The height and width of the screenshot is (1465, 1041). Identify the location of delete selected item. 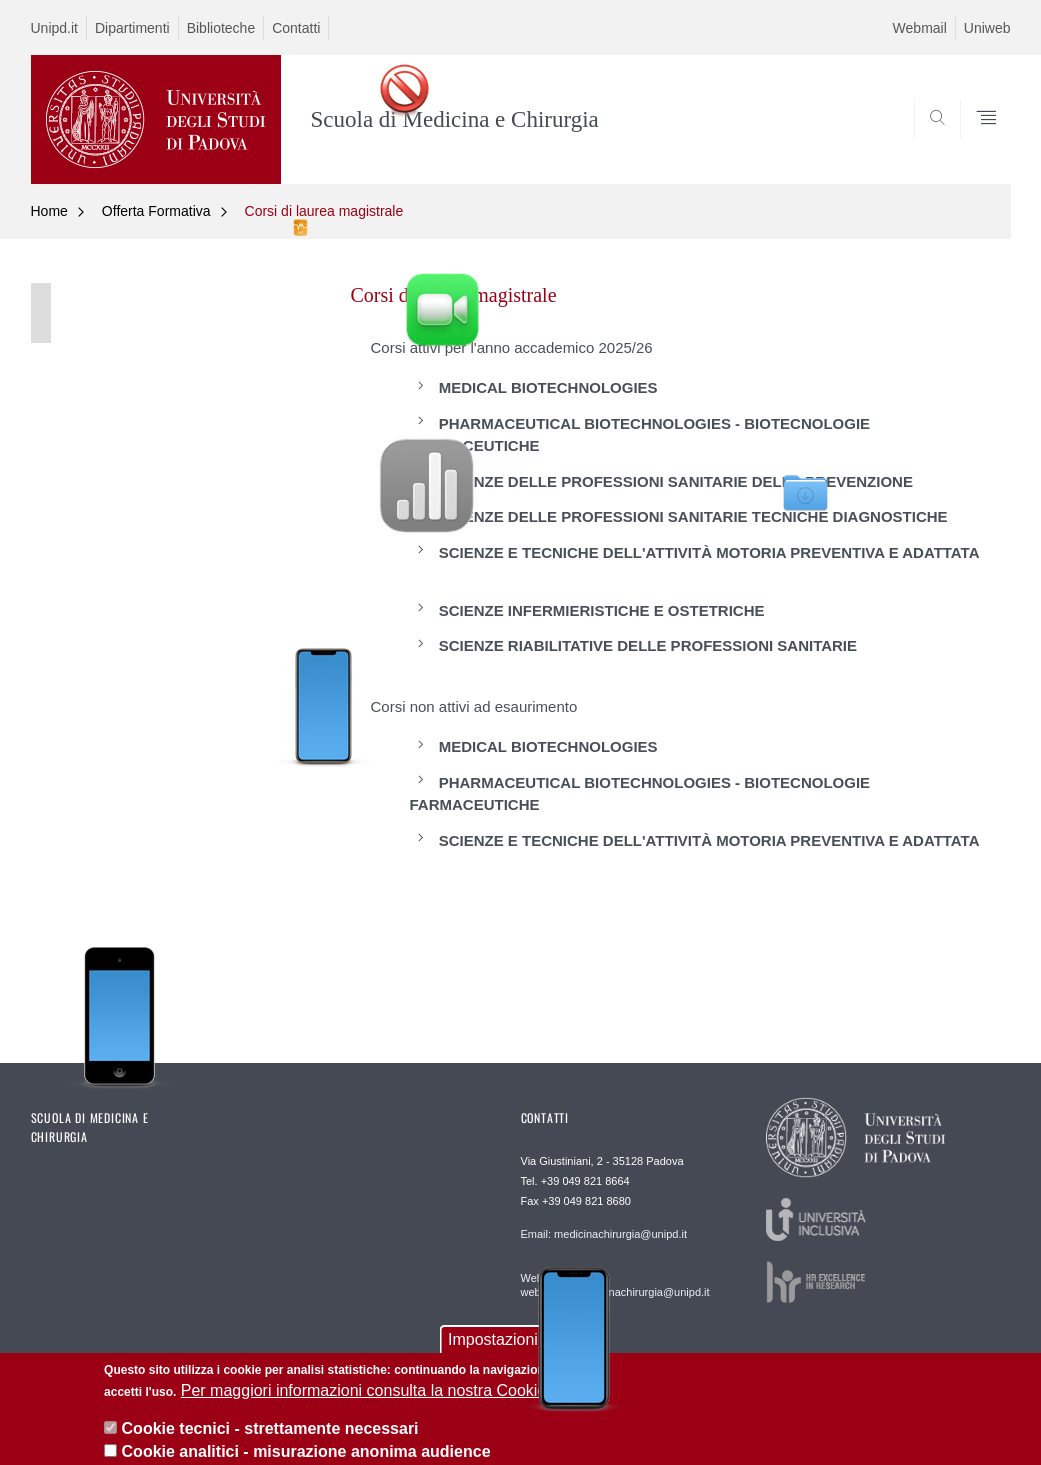
(403, 85).